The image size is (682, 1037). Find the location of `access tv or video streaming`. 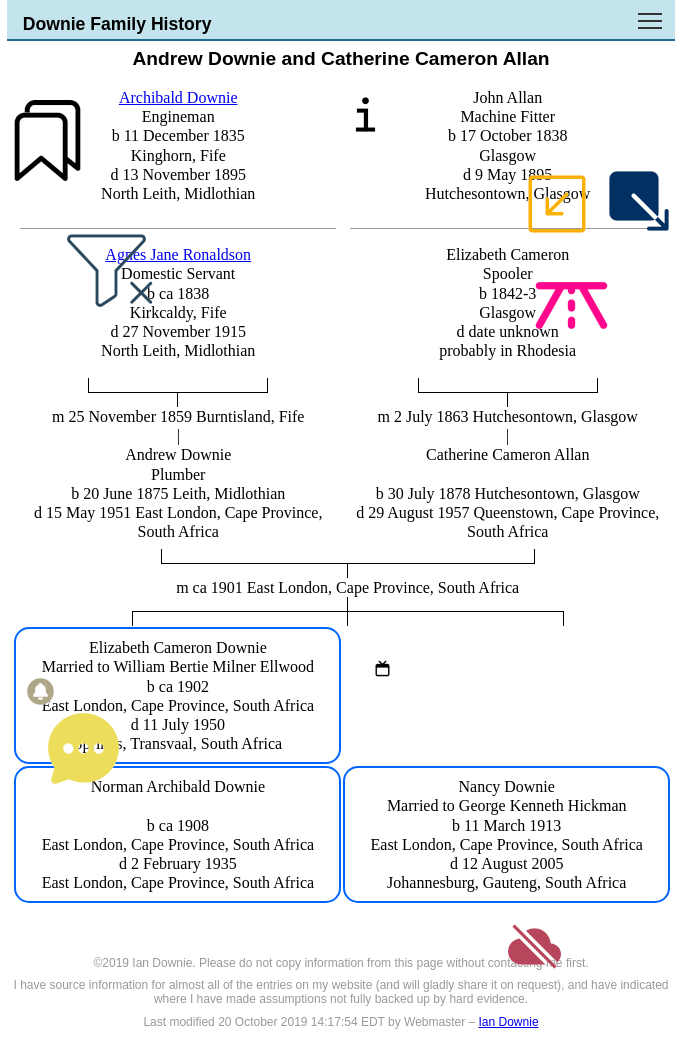

access tv or video streaming is located at coordinates (382, 668).